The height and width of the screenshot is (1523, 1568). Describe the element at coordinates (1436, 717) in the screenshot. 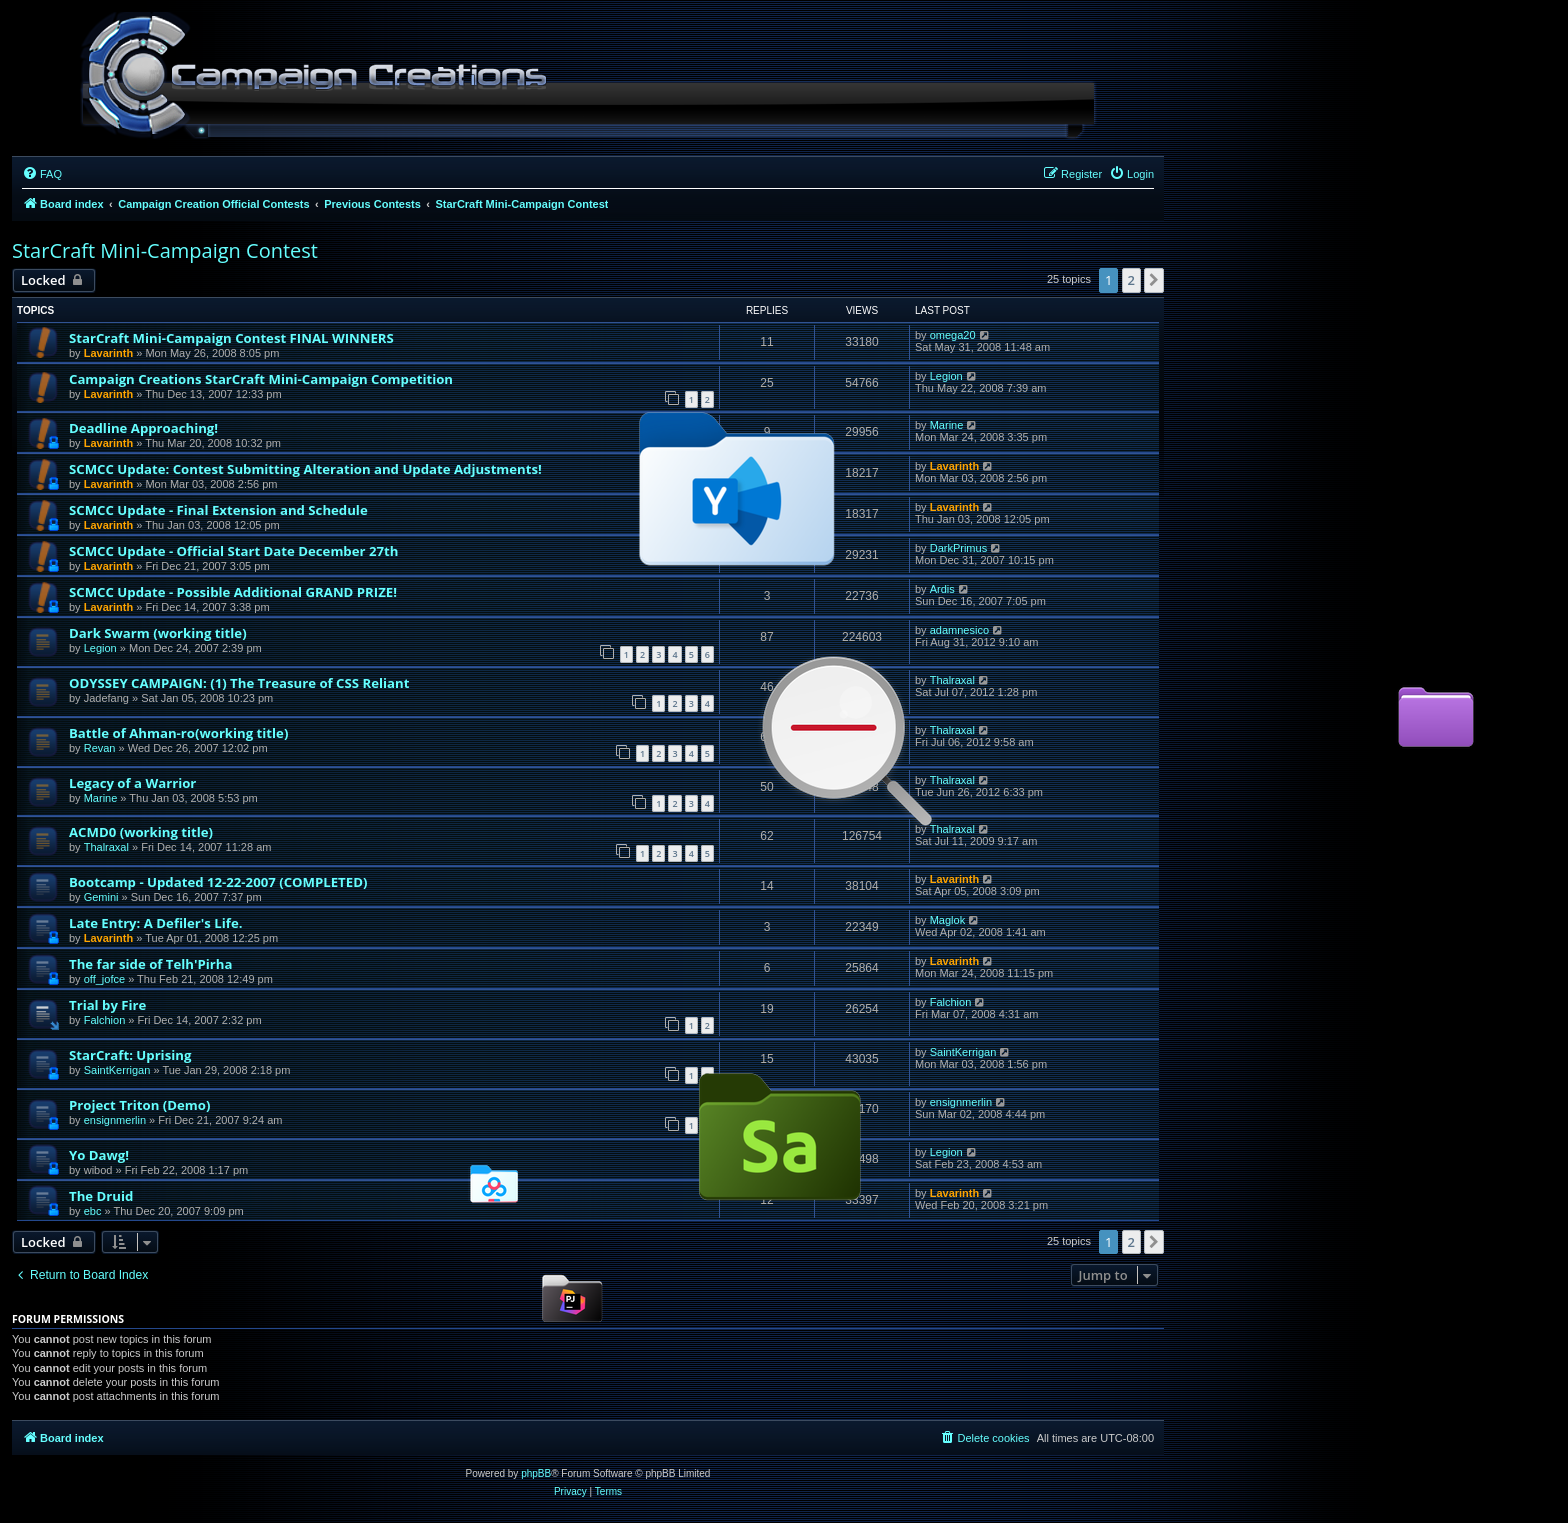

I see `open a folder to view its contents` at that location.